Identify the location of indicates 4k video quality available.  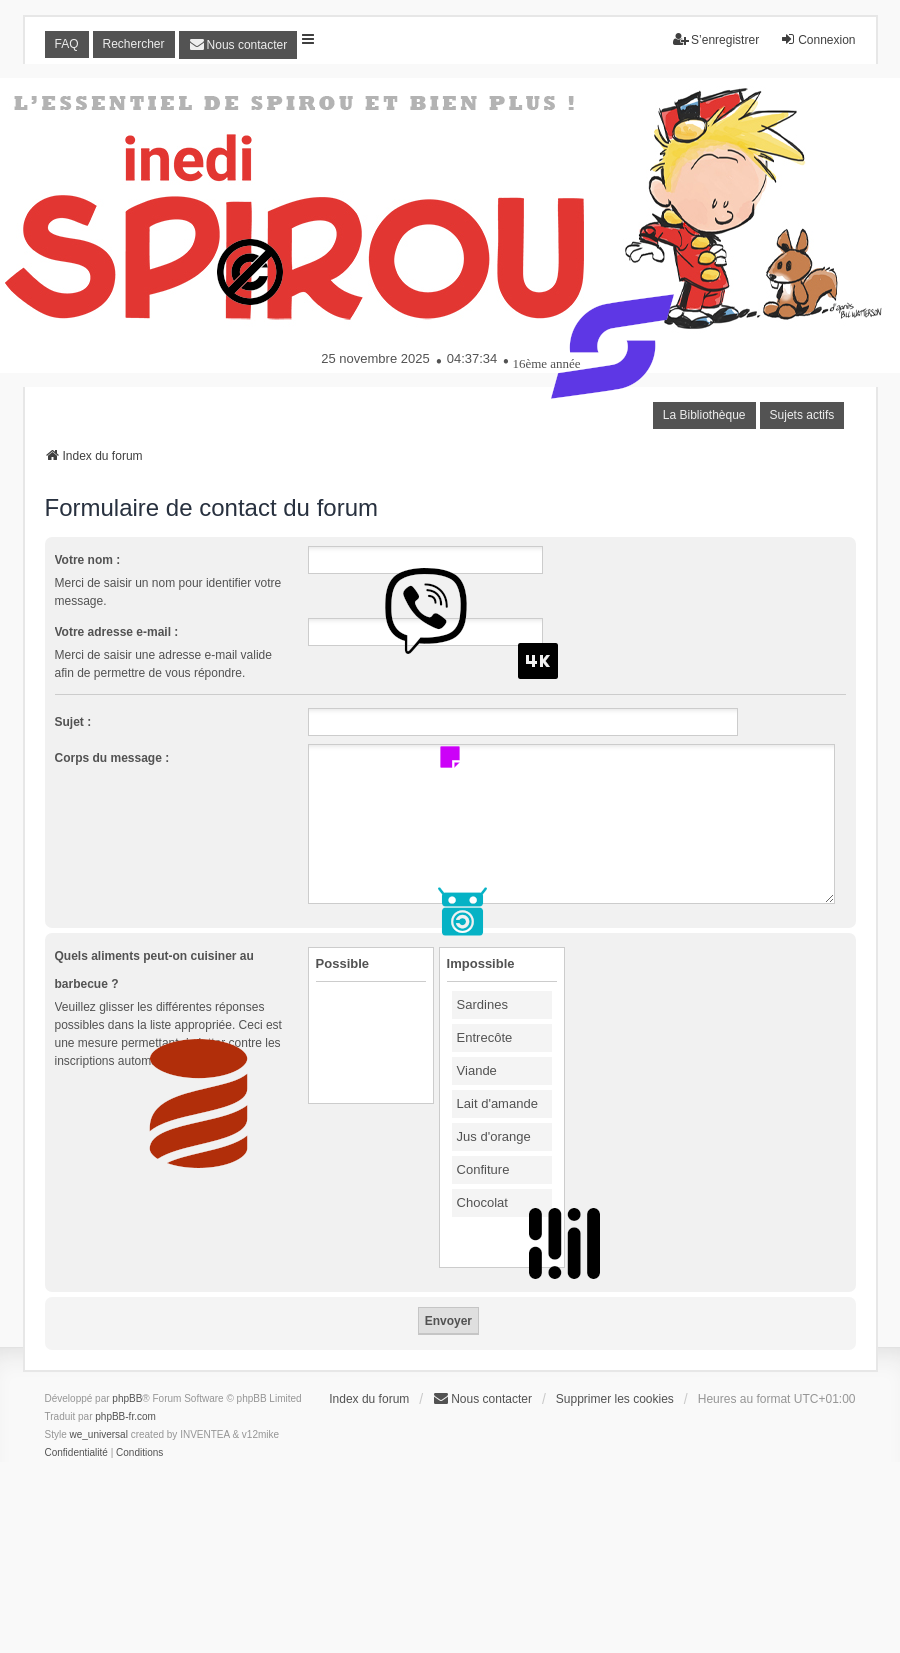
(538, 661).